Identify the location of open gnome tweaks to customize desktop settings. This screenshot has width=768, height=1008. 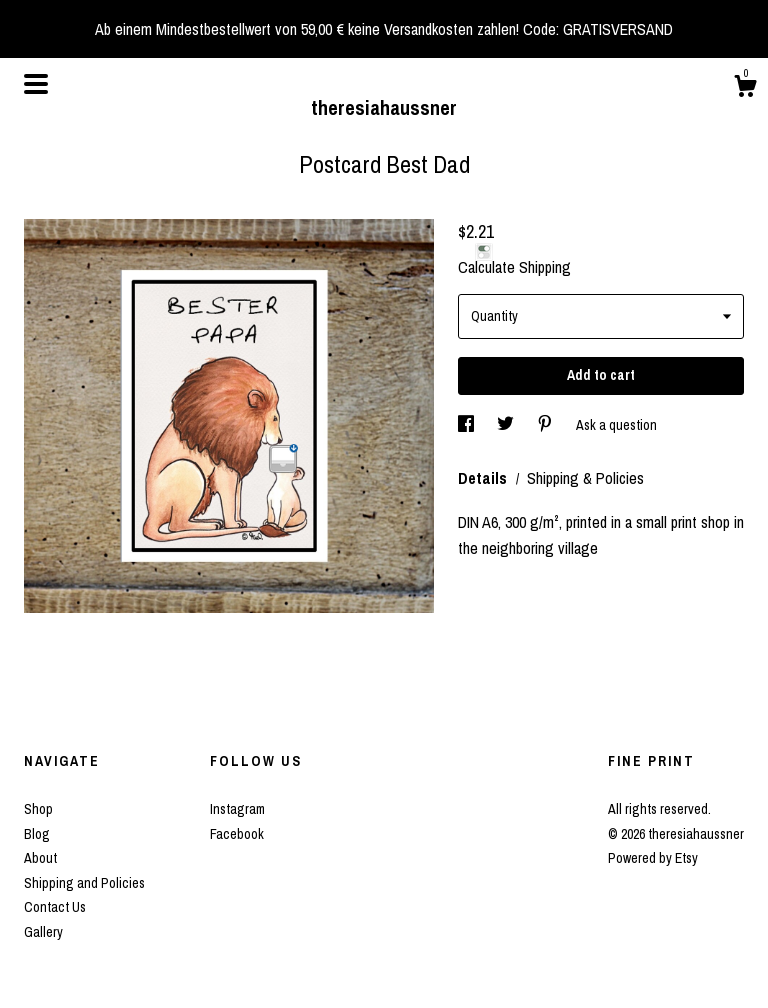
(484, 252).